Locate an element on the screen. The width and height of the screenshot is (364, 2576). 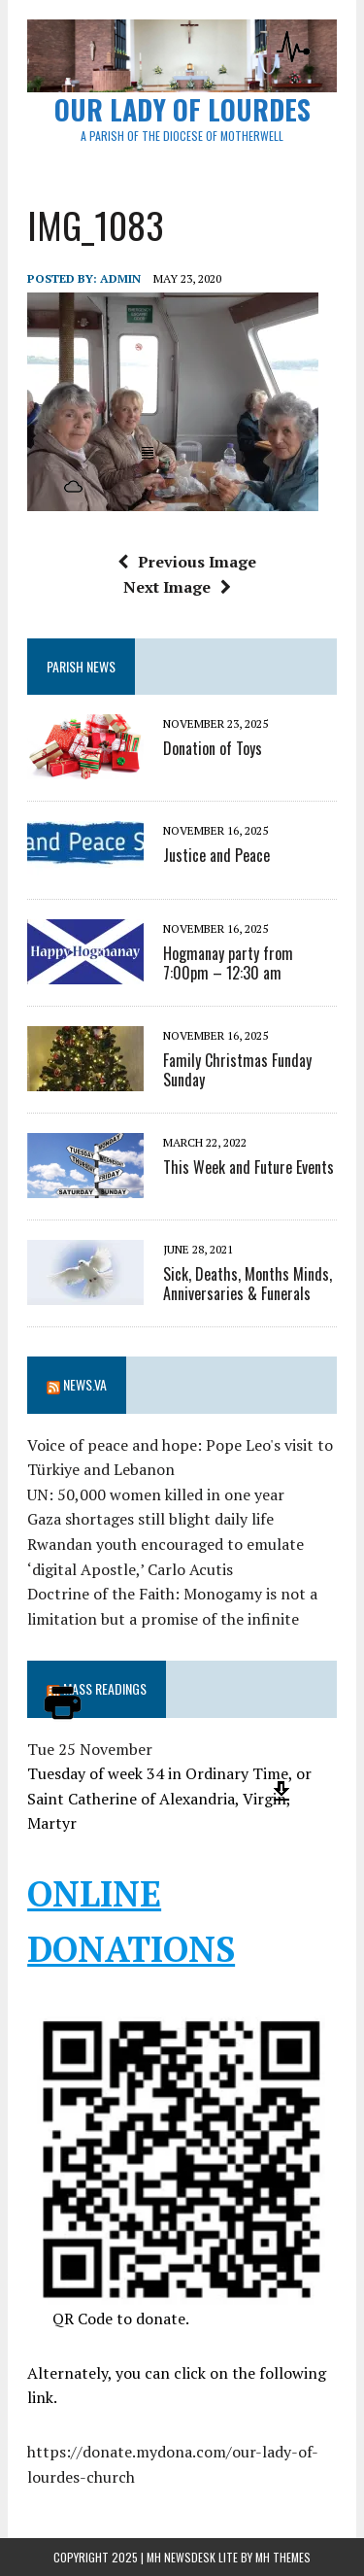
print current document or page is located at coordinates (62, 1702).